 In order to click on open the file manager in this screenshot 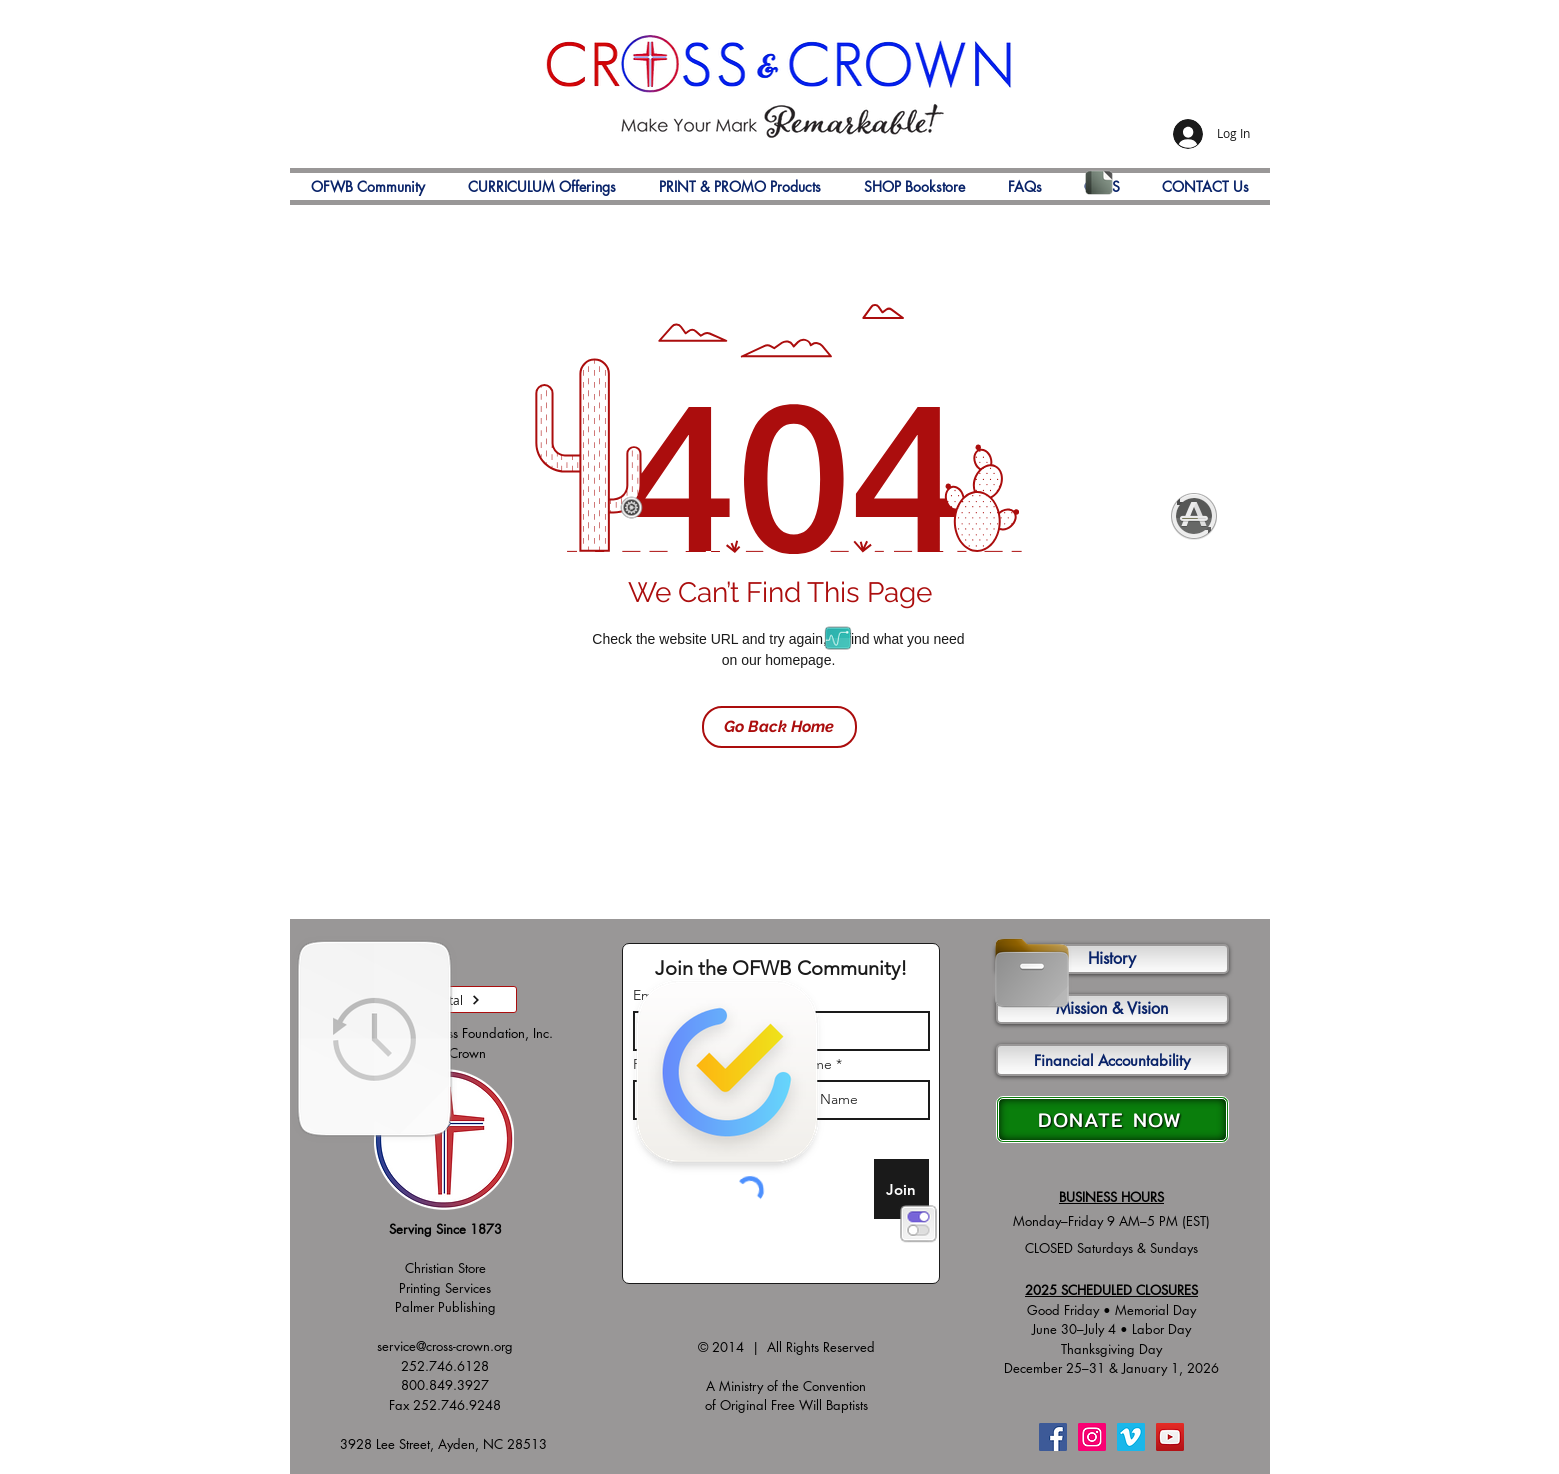, I will do `click(1032, 973)`.